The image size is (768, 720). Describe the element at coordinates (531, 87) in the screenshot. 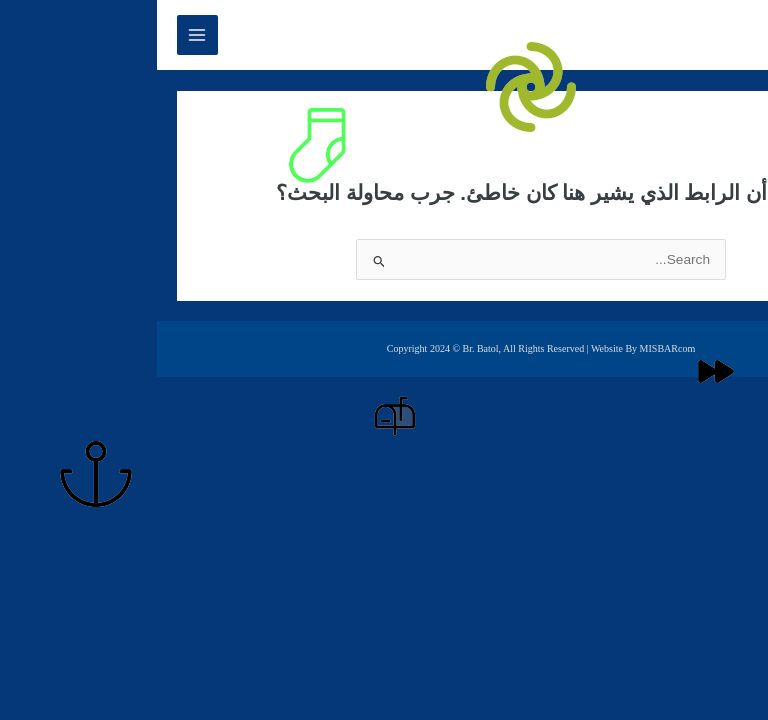

I see `loading or processing content` at that location.